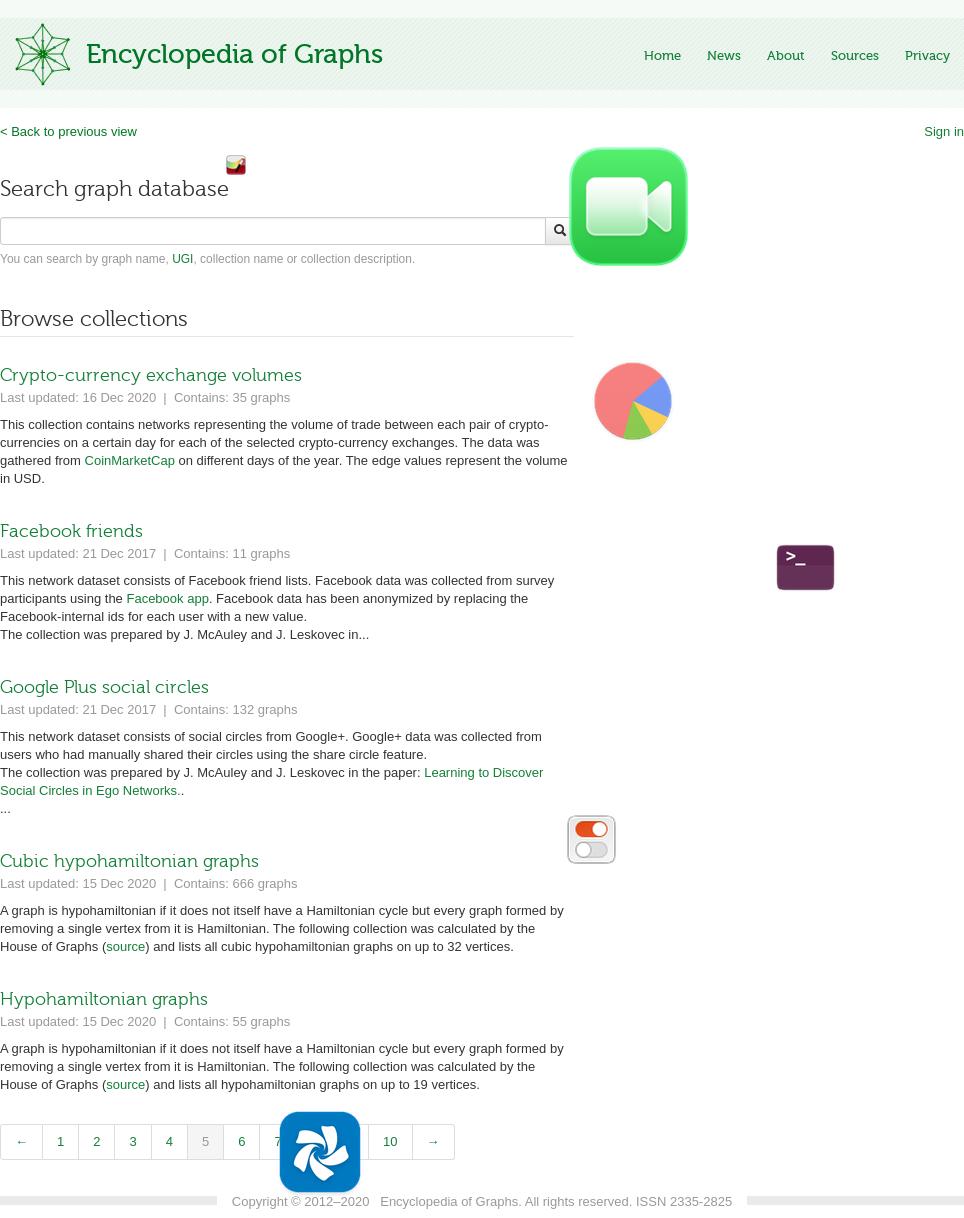 The height and width of the screenshot is (1218, 964). I want to click on open gnome tweaks application, so click(591, 839).